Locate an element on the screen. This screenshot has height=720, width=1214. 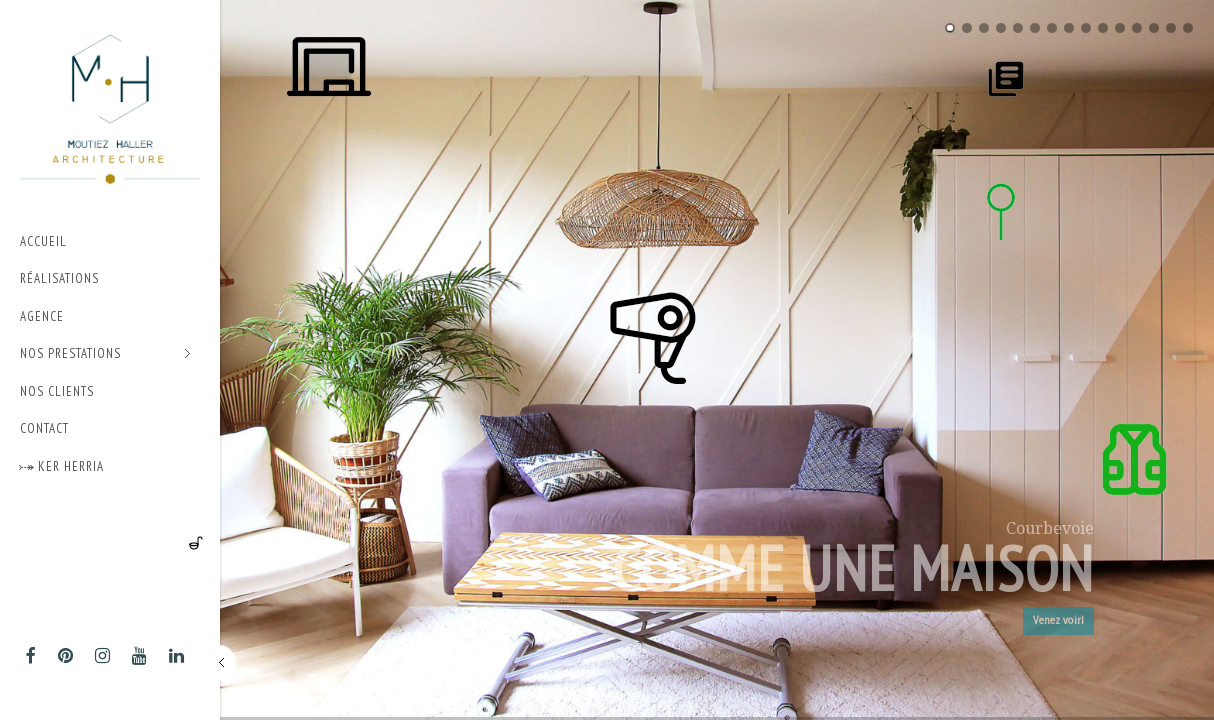
open presentation or teaching mode is located at coordinates (329, 68).